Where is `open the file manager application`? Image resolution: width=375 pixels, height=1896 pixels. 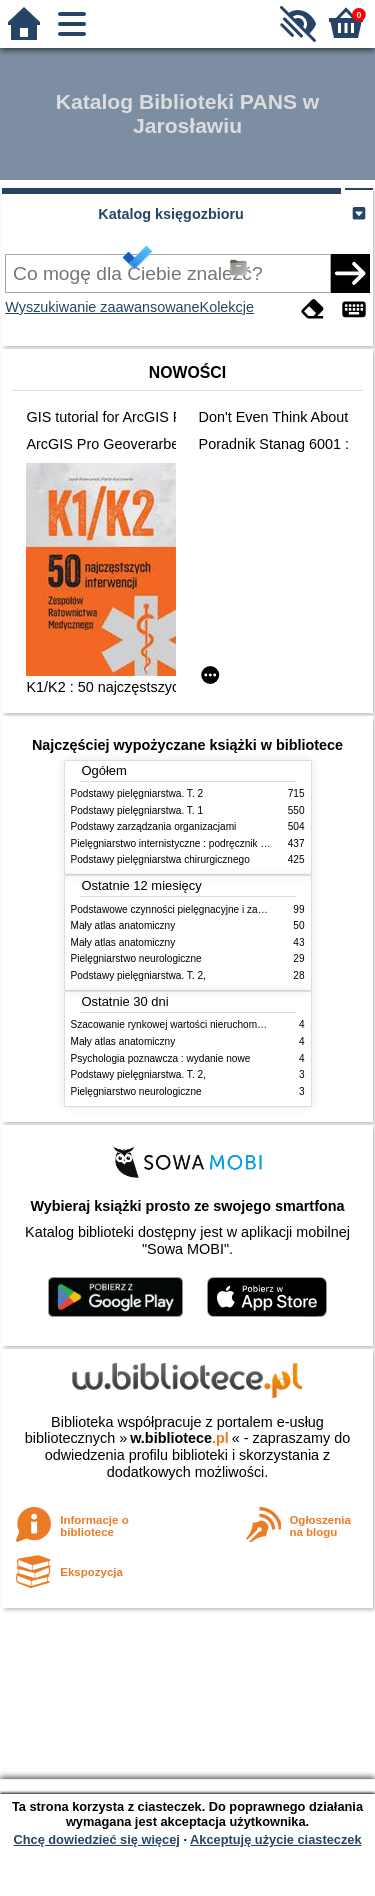
open the file manager application is located at coordinates (238, 267).